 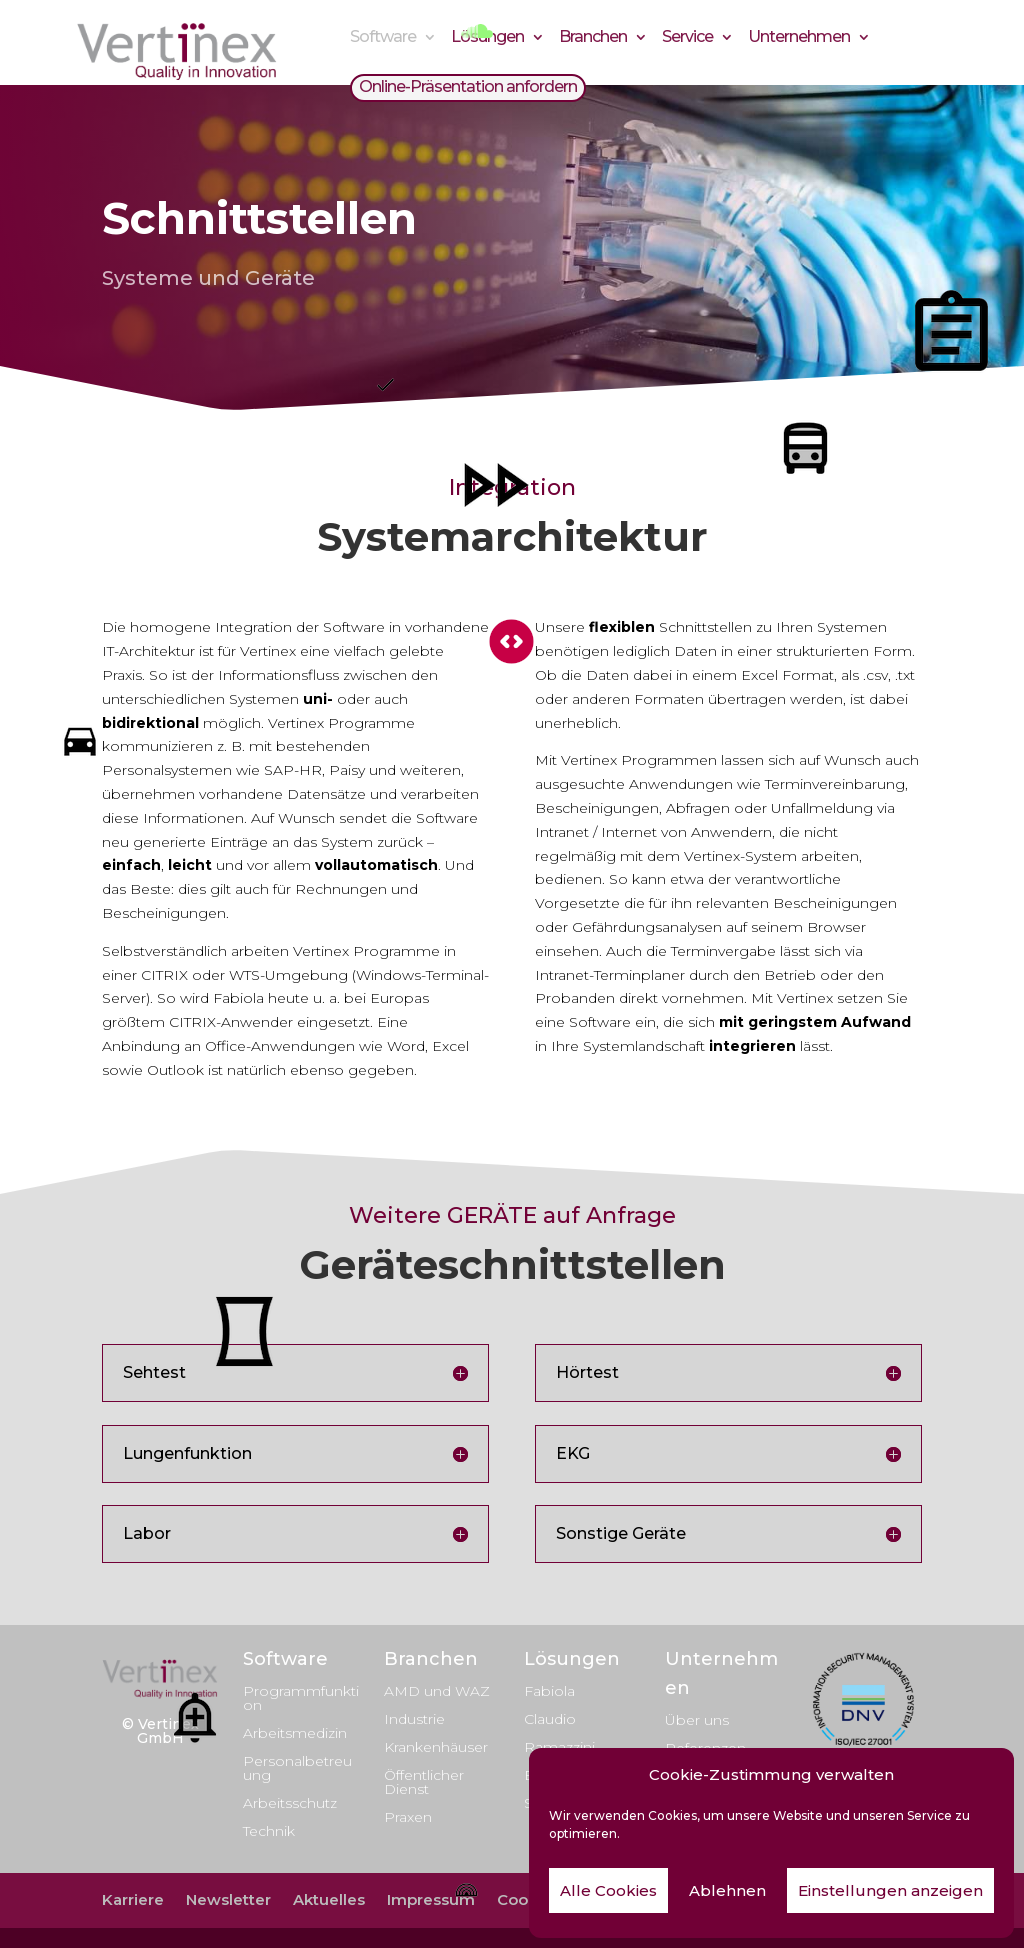 What do you see at coordinates (494, 485) in the screenshot?
I see `skip forward in media playback` at bounding box center [494, 485].